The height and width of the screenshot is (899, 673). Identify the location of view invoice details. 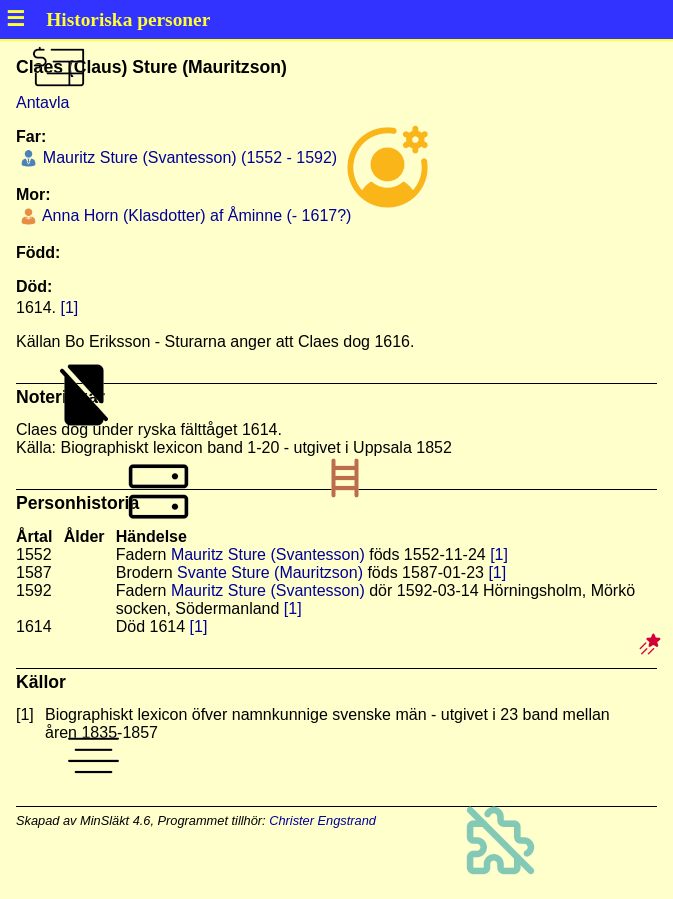
(59, 67).